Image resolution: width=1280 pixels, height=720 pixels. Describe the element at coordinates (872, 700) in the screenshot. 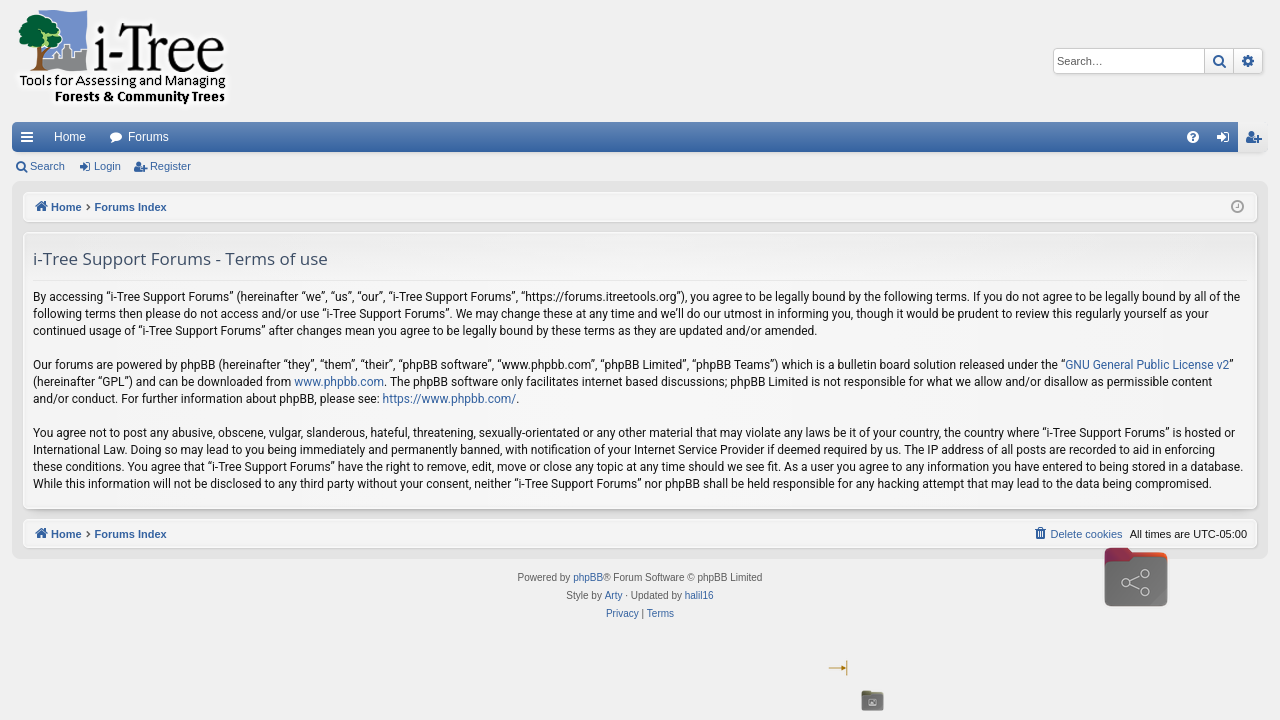

I see `open your pictures folder` at that location.